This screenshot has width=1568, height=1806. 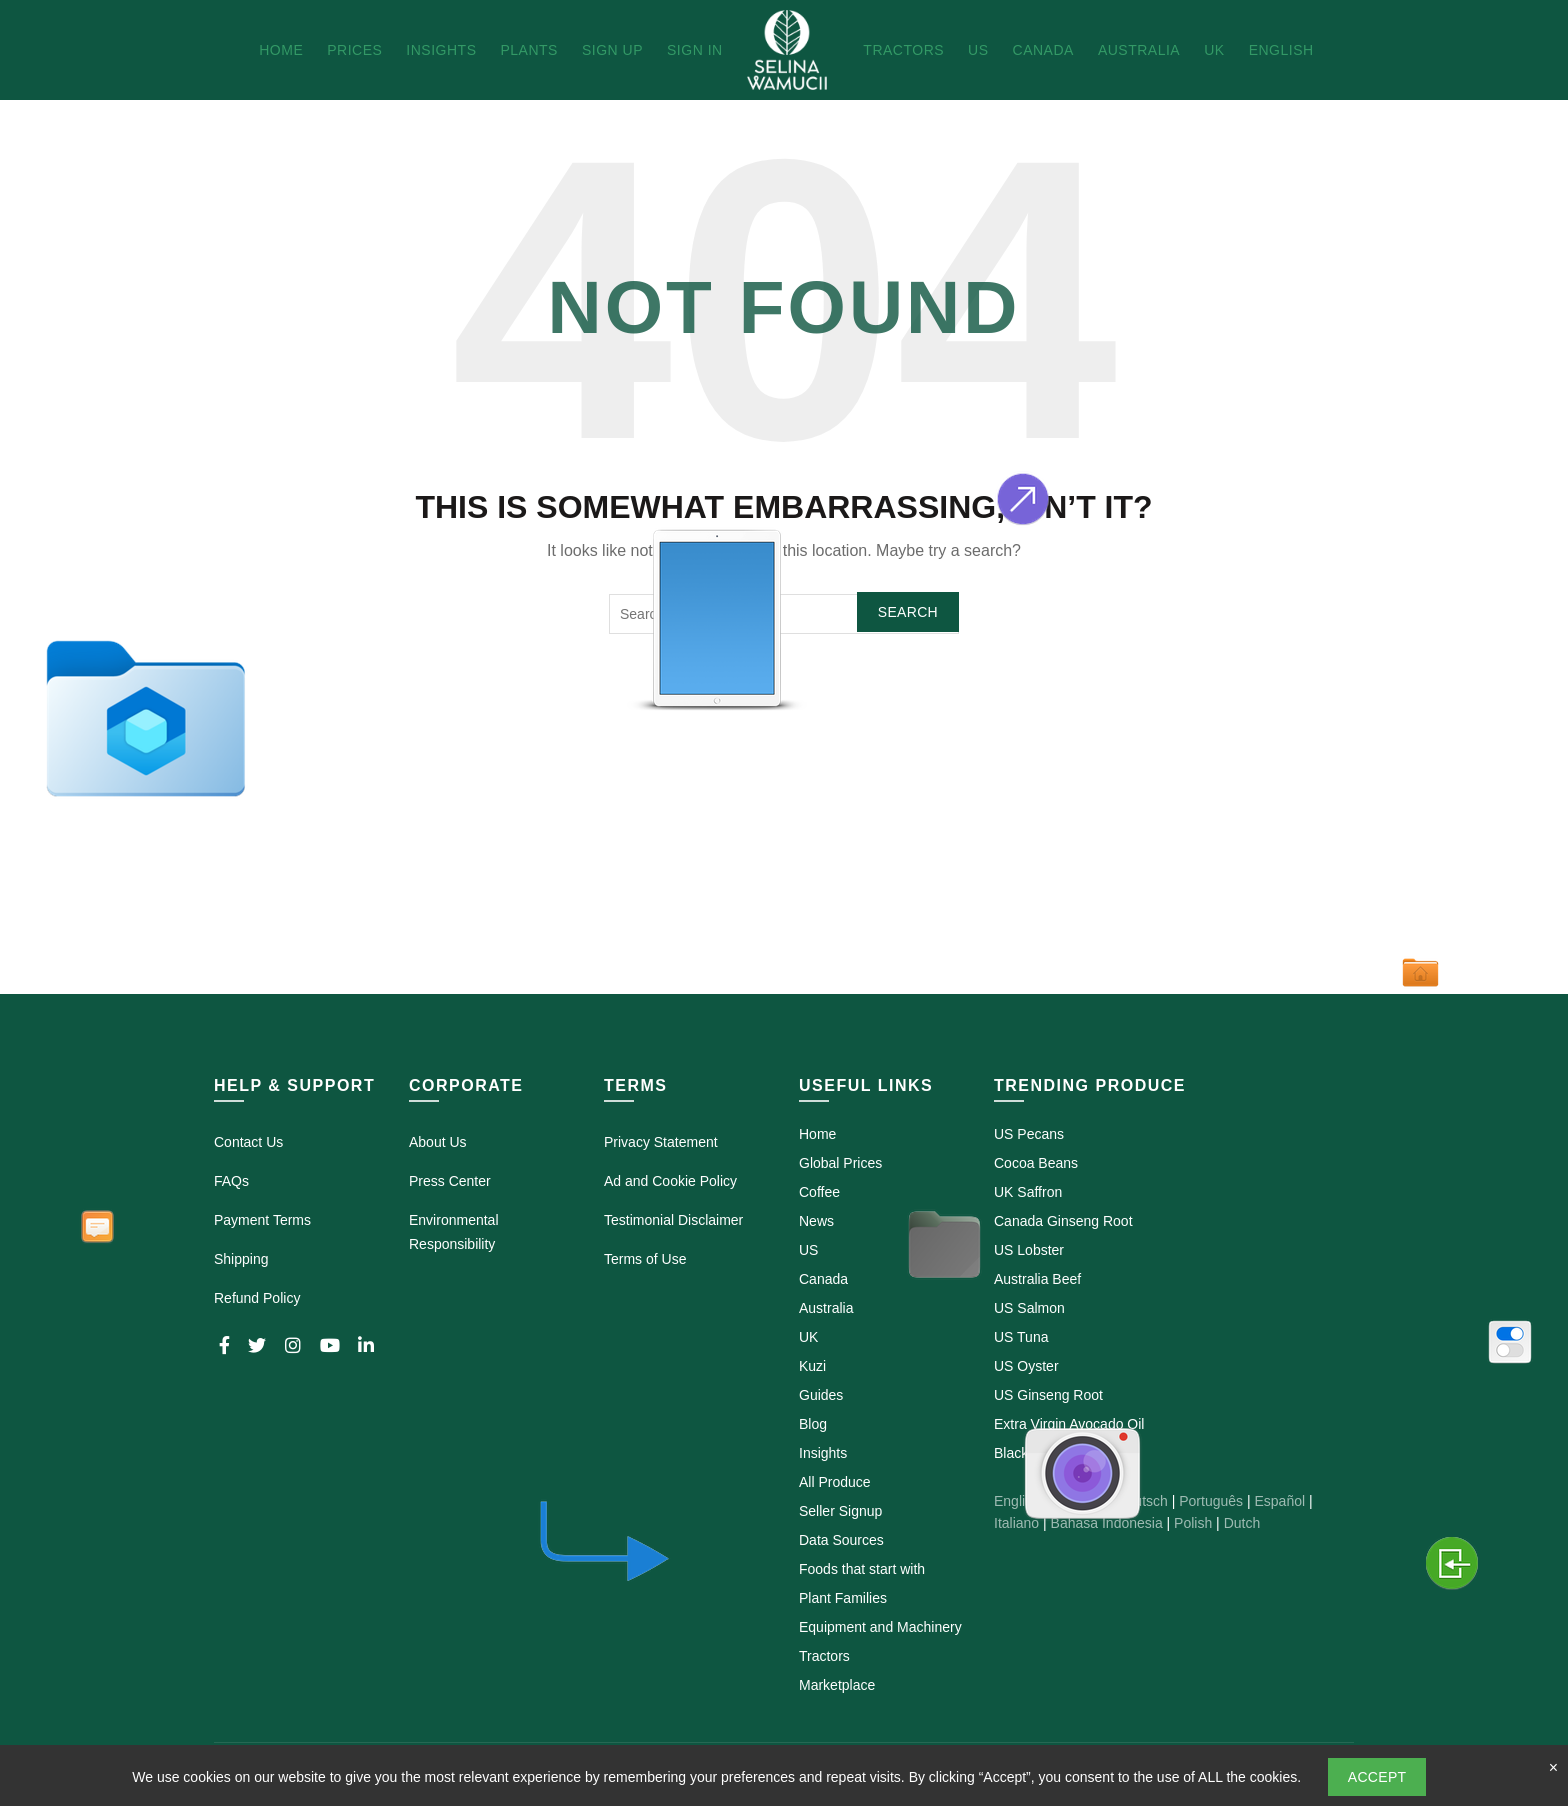 What do you see at coordinates (145, 724) in the screenshot?
I see `open folder containing microsoft dynamics 365 remote assist files` at bounding box center [145, 724].